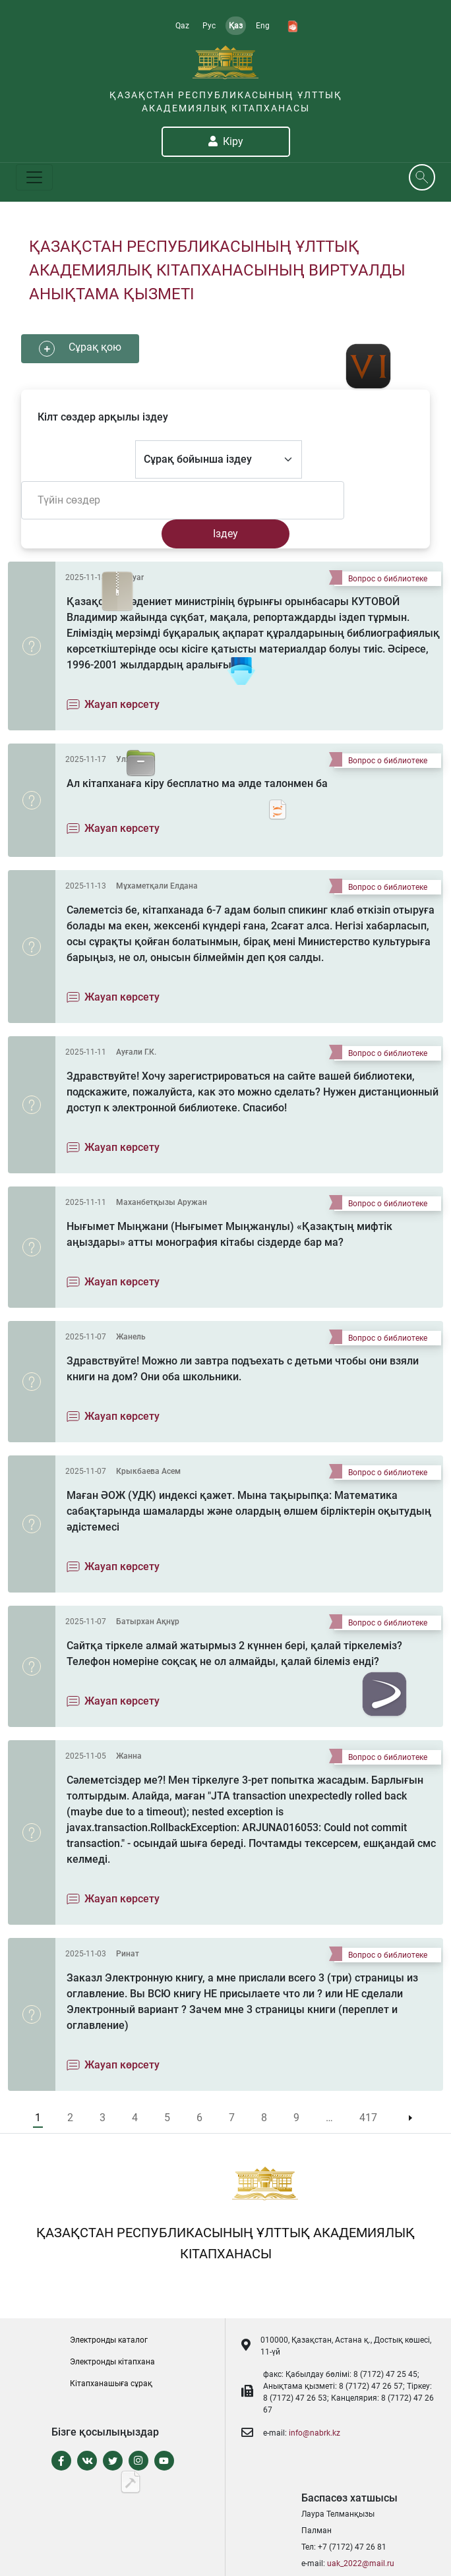 The width and height of the screenshot is (451, 2576). I want to click on a makefile or build configuration file, so click(131, 2482).